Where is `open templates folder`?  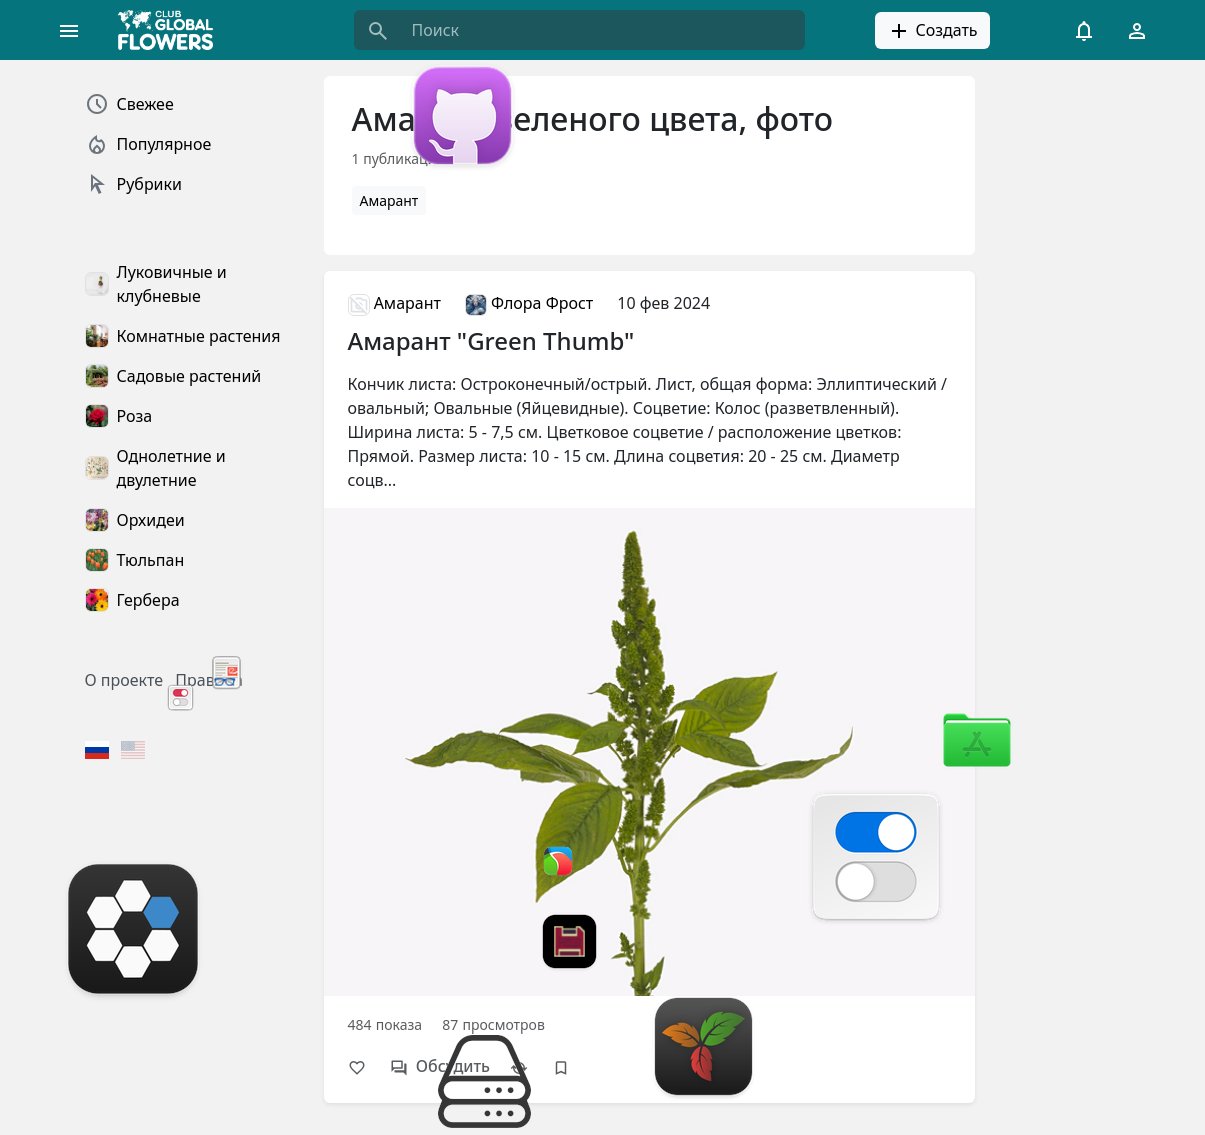
open templates folder is located at coordinates (977, 740).